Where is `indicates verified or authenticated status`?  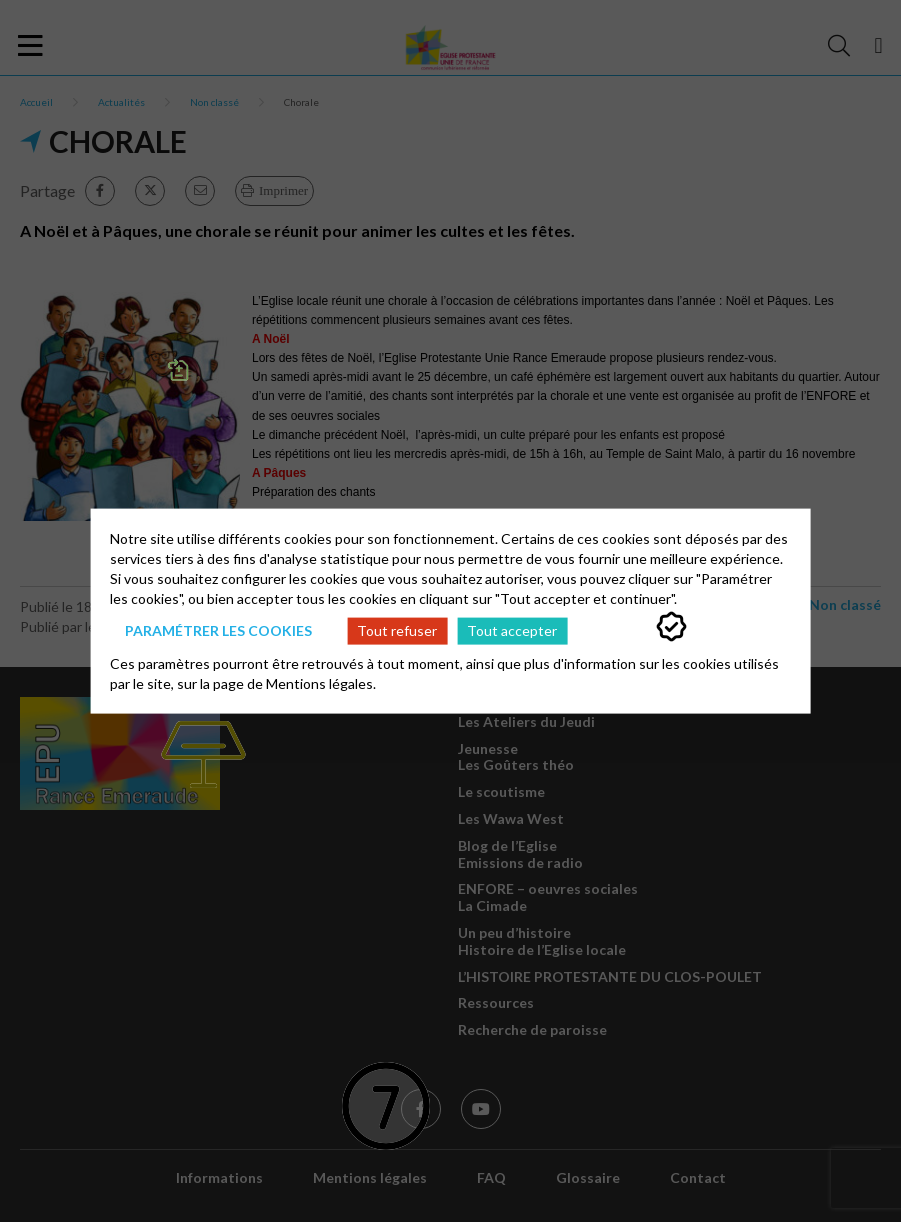
indicates verified or authenticated status is located at coordinates (671, 626).